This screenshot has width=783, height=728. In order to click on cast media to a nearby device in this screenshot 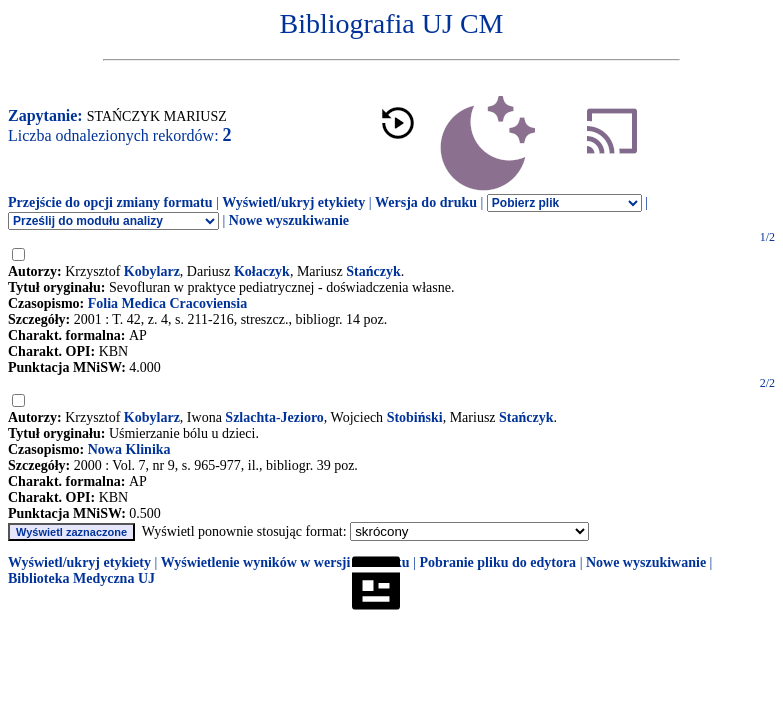, I will do `click(612, 131)`.